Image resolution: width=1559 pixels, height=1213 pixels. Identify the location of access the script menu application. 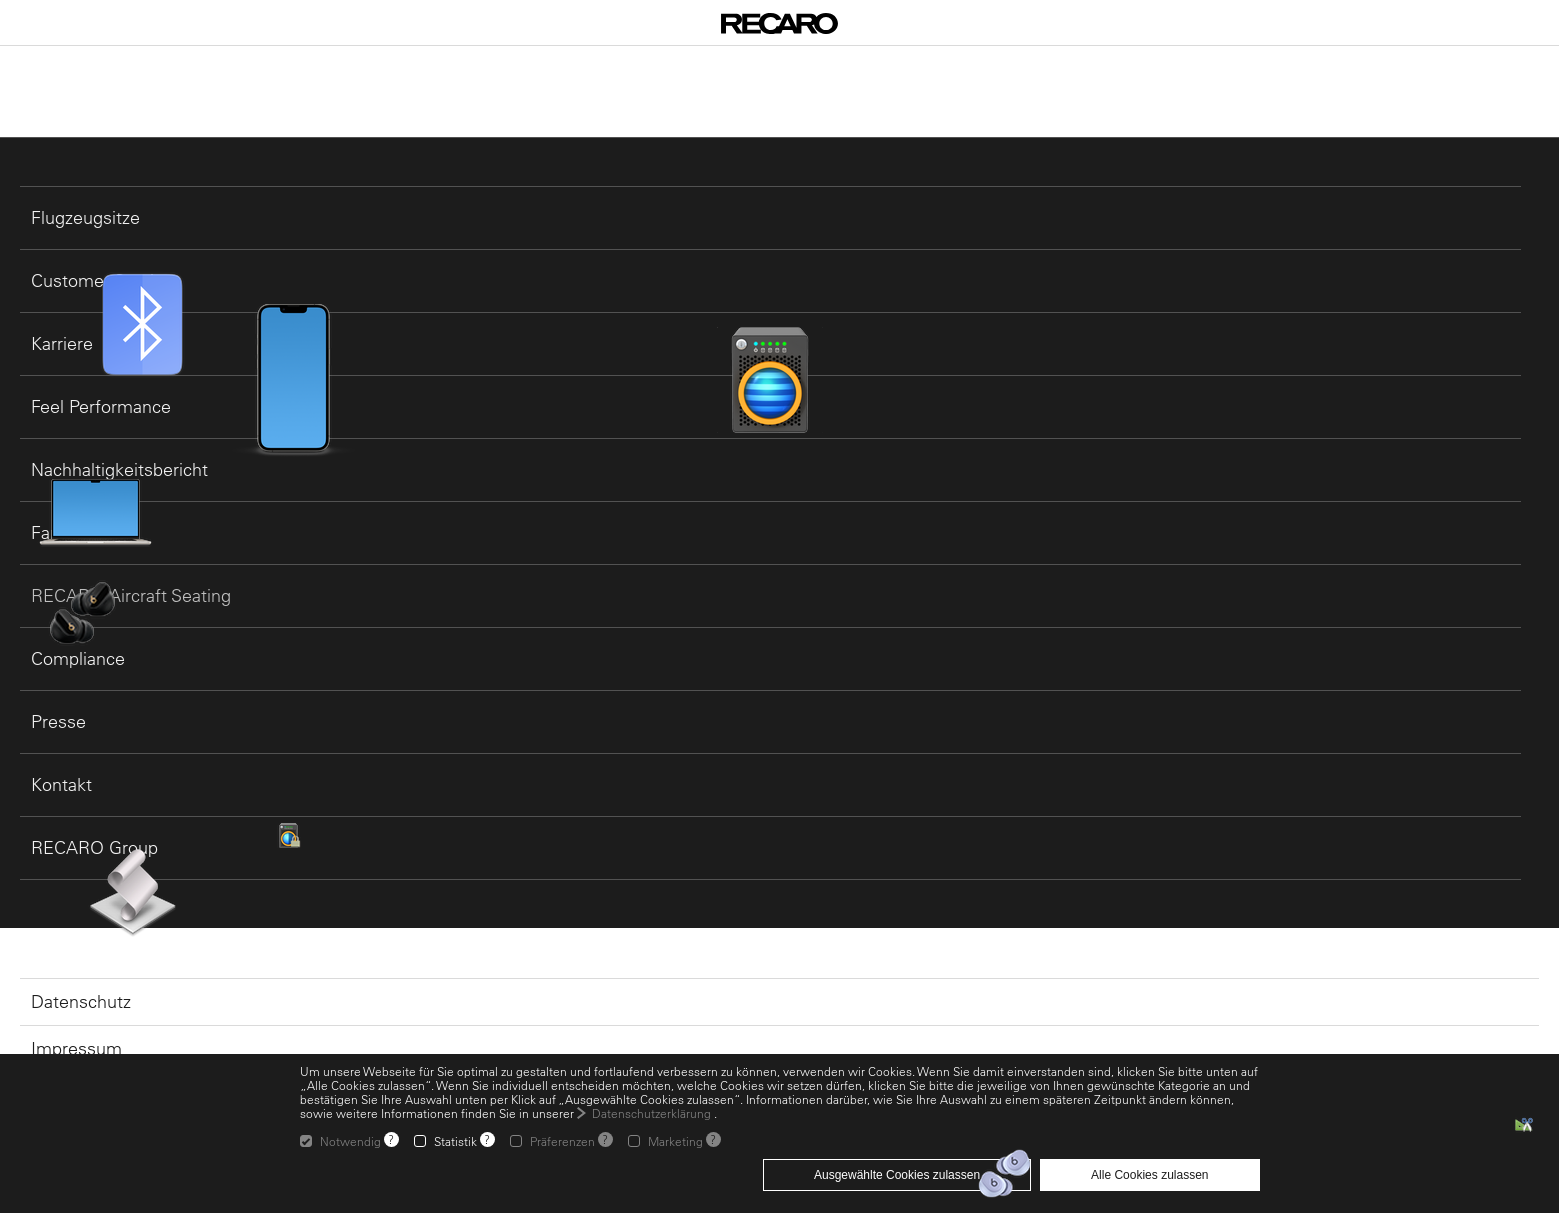
(132, 891).